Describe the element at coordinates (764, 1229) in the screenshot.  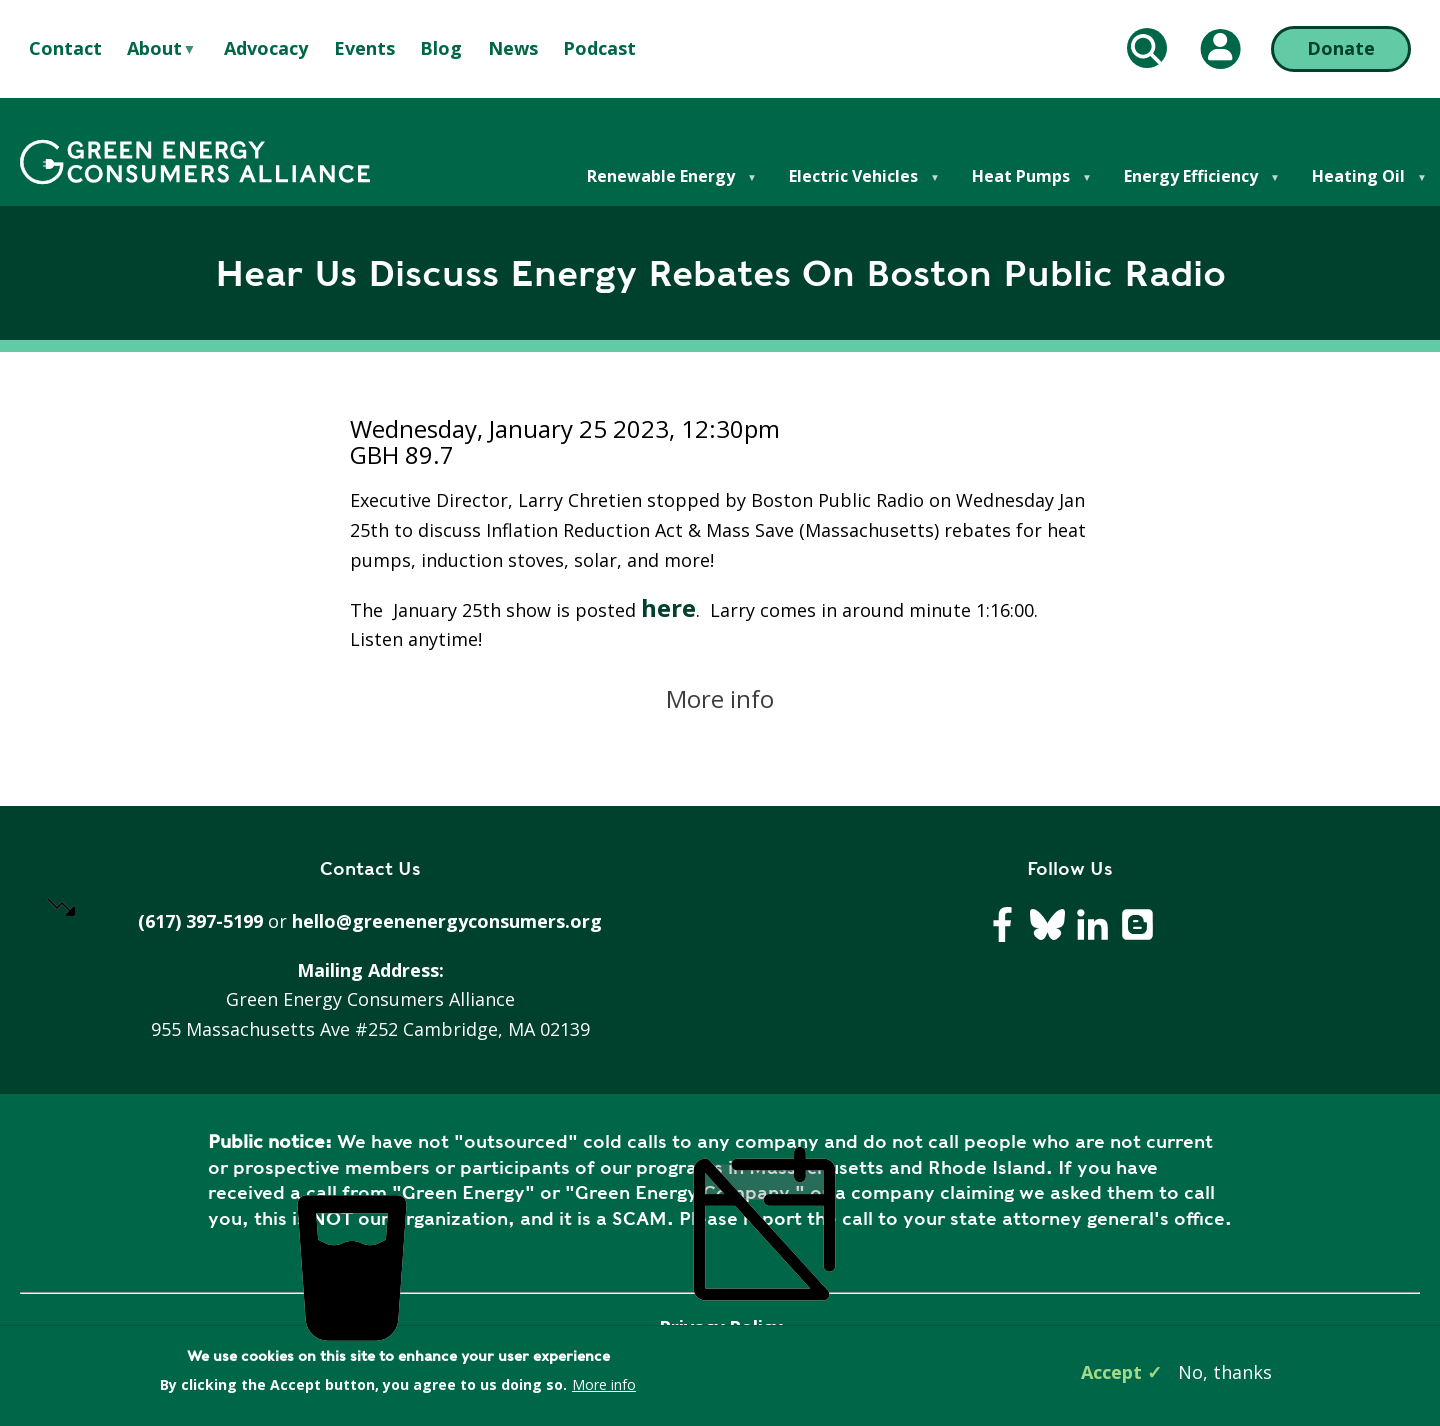
I see `no scheduled events or appointments` at that location.